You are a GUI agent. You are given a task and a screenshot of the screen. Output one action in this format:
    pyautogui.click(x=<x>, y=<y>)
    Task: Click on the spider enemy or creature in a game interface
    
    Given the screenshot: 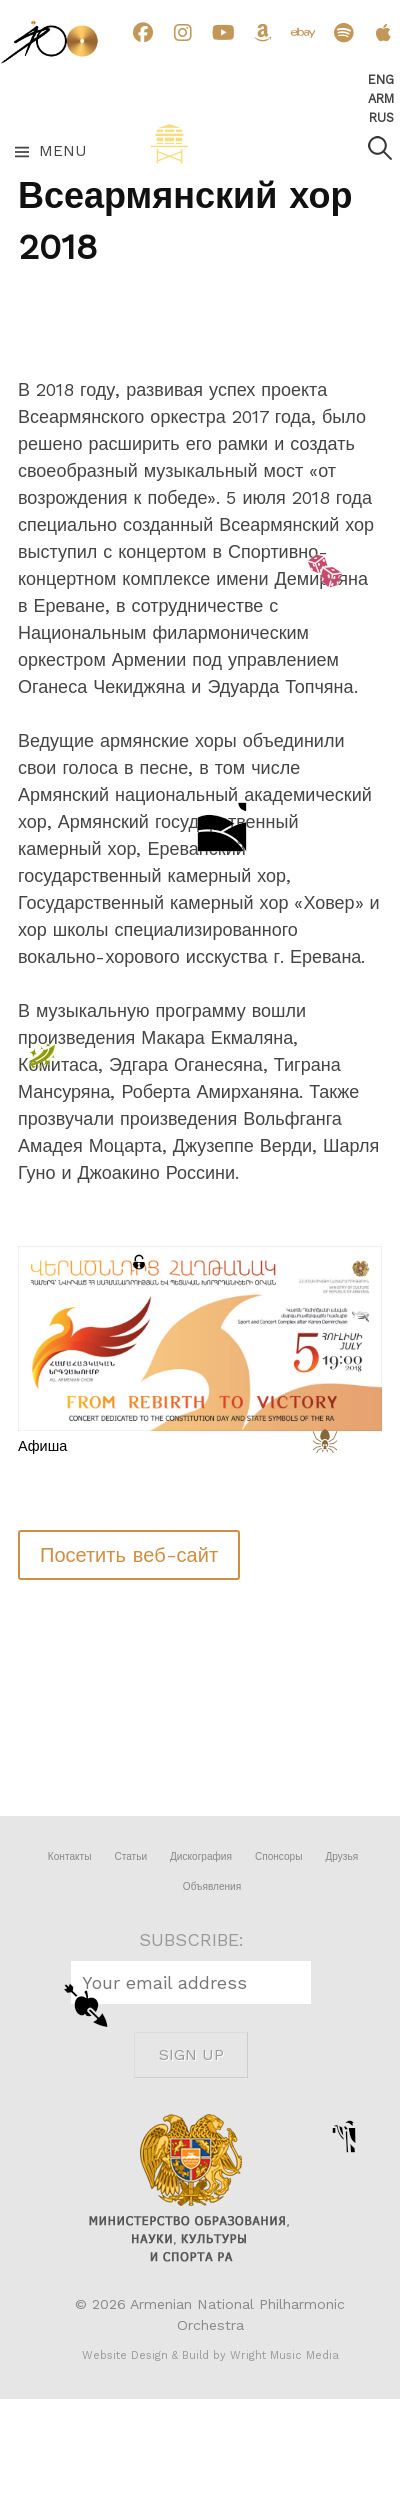 What is the action you would take?
    pyautogui.click(x=325, y=1441)
    